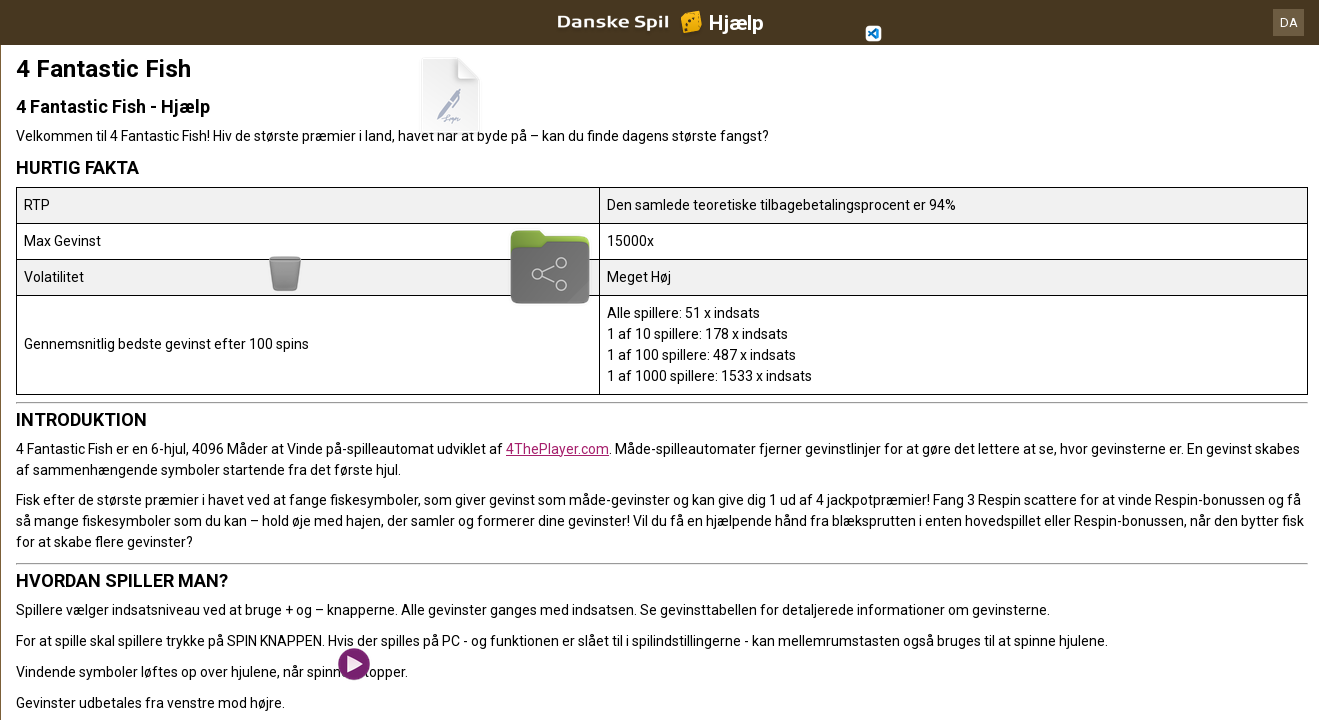 The height and width of the screenshot is (720, 1319). I want to click on open your public shared folder, so click(550, 267).